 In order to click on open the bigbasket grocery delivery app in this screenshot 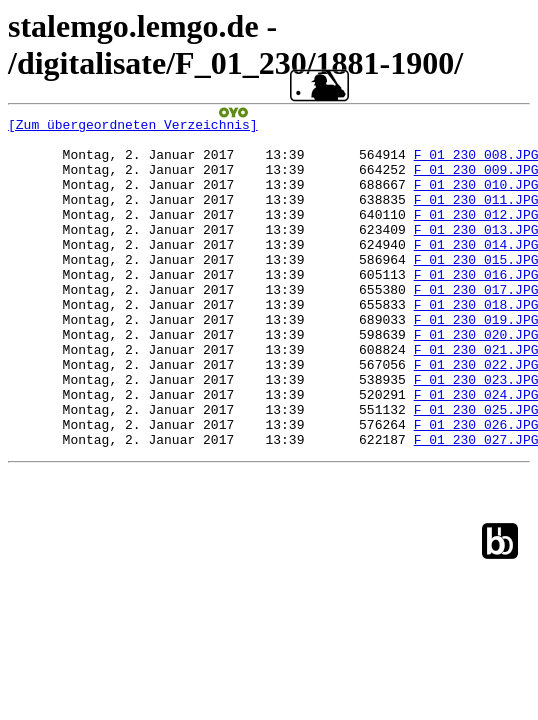, I will do `click(500, 541)`.